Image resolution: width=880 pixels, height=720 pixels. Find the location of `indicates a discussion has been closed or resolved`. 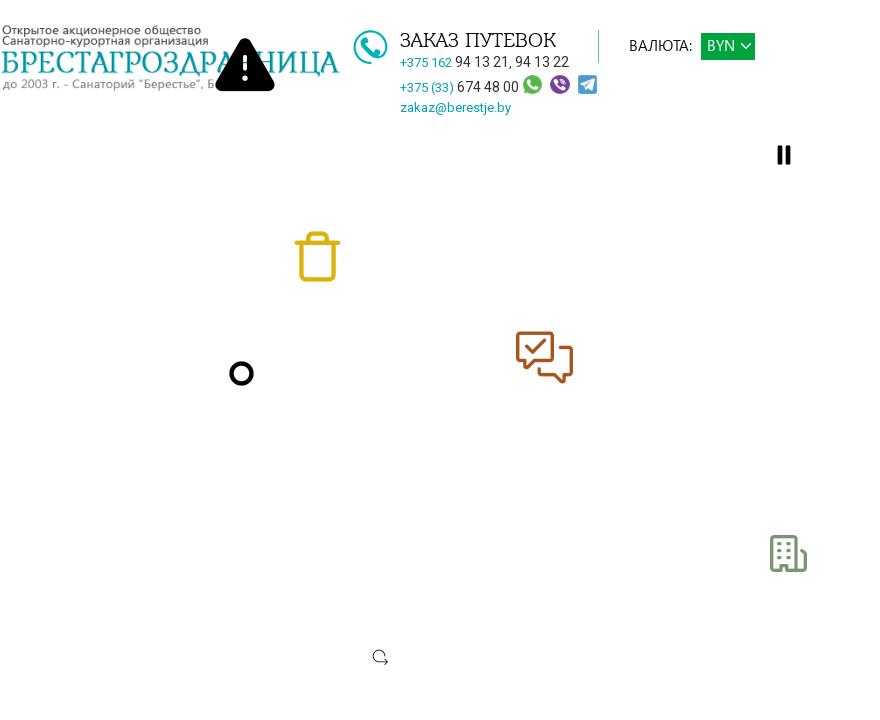

indicates a discussion has been closed or resolved is located at coordinates (544, 357).